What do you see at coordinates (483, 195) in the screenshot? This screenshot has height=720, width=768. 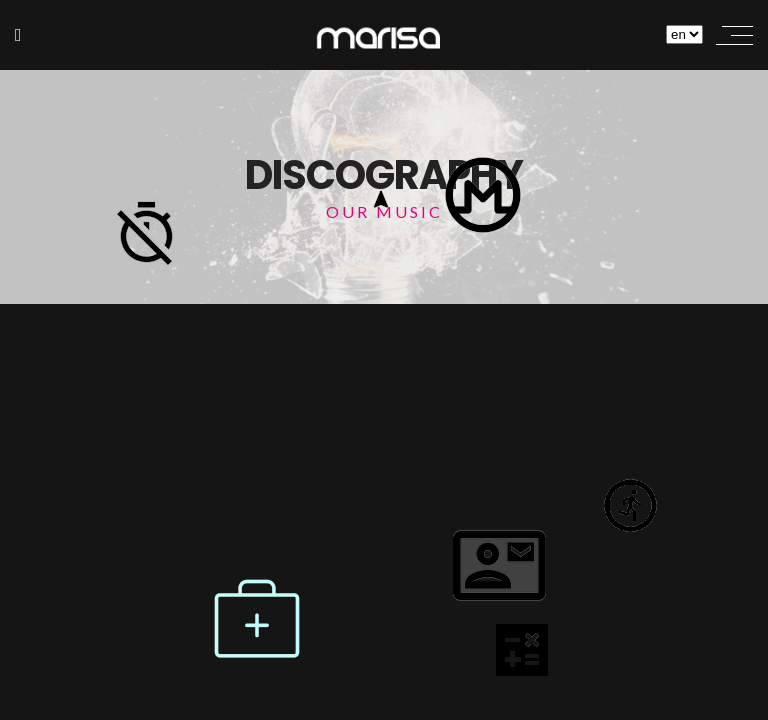 I see `view monero cryptocurrency balance` at bounding box center [483, 195].